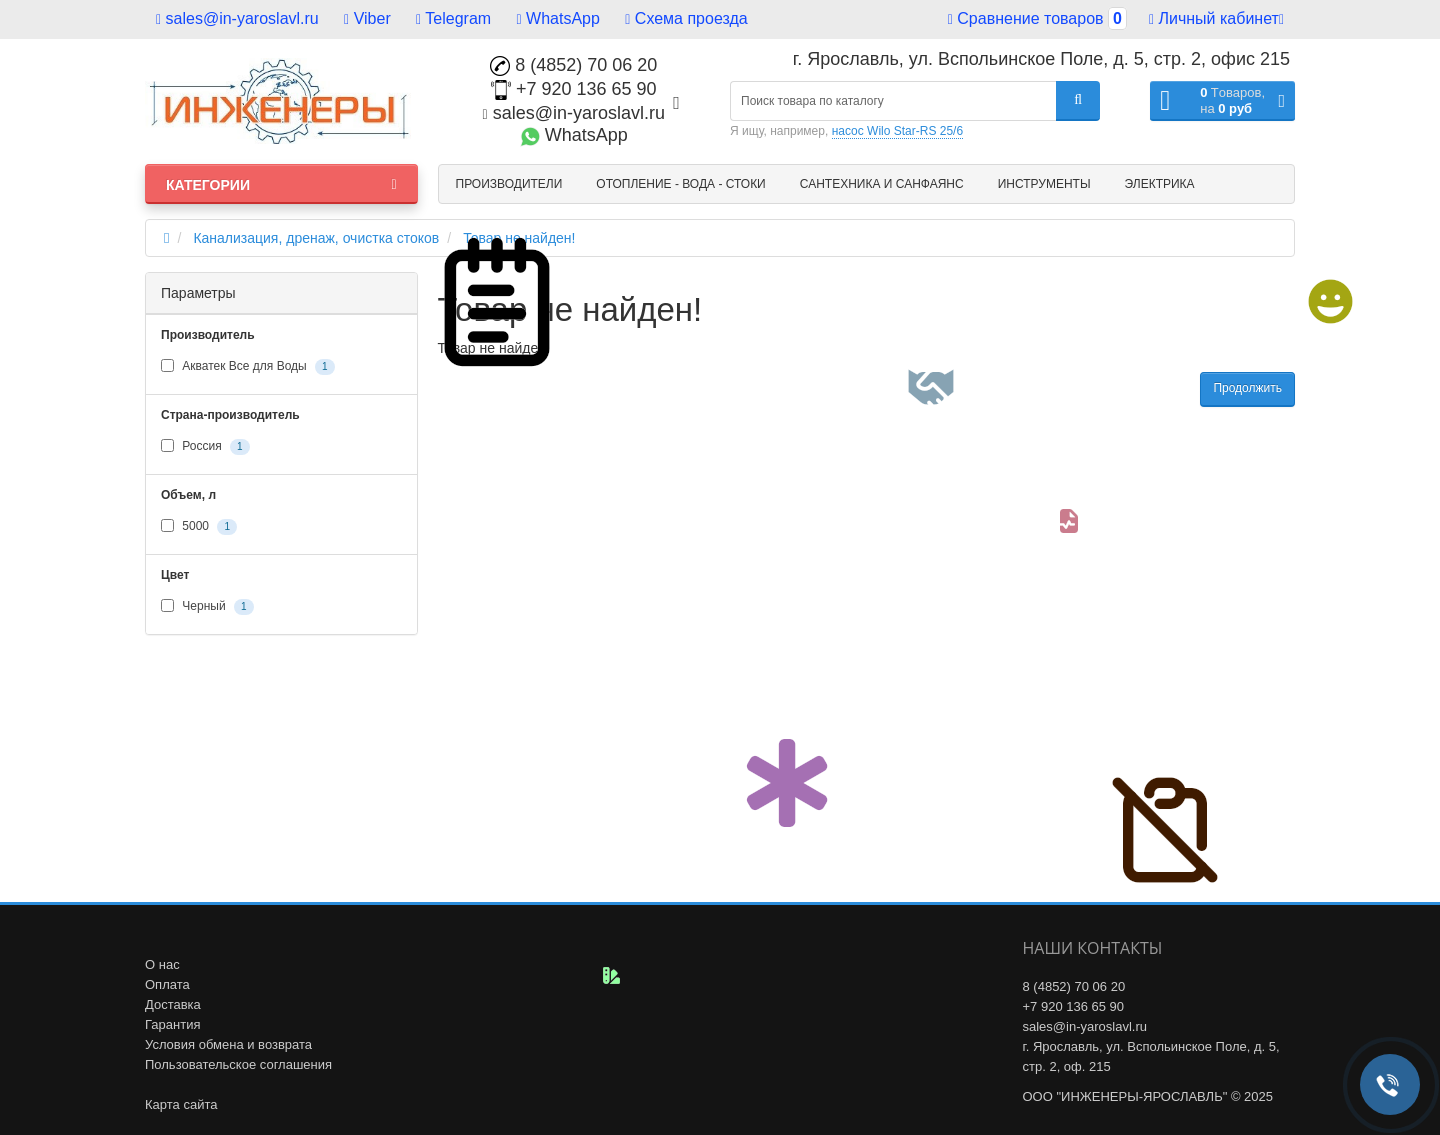 This screenshot has width=1440, height=1135. Describe the element at coordinates (787, 783) in the screenshot. I see `access emergency medical services or health information` at that location.